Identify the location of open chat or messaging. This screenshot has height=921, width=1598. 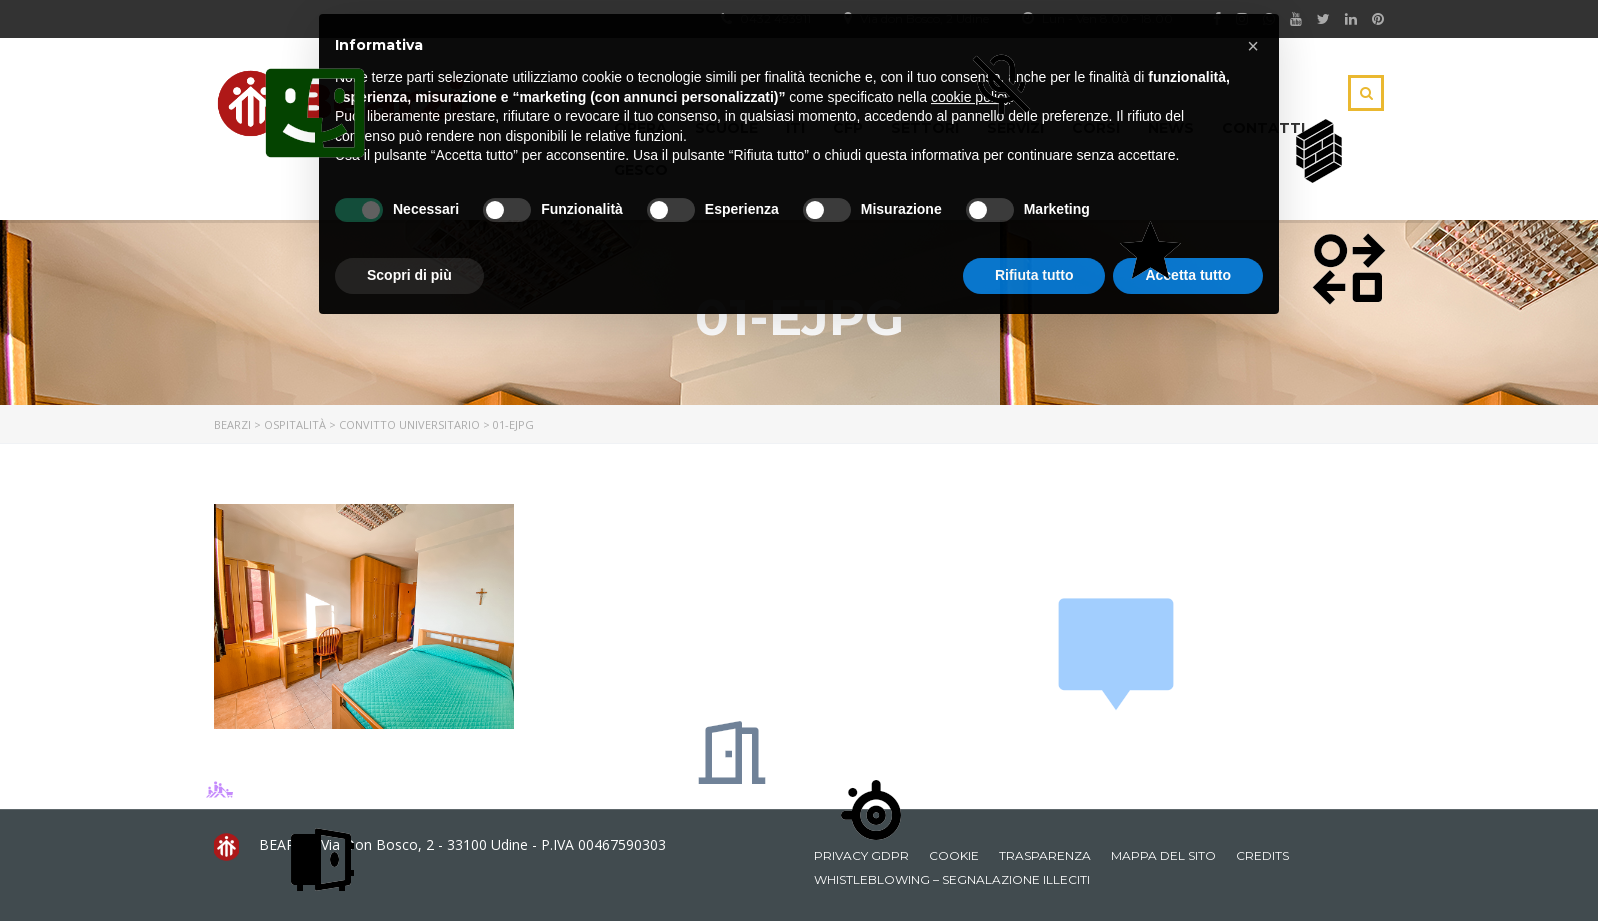
(1116, 650).